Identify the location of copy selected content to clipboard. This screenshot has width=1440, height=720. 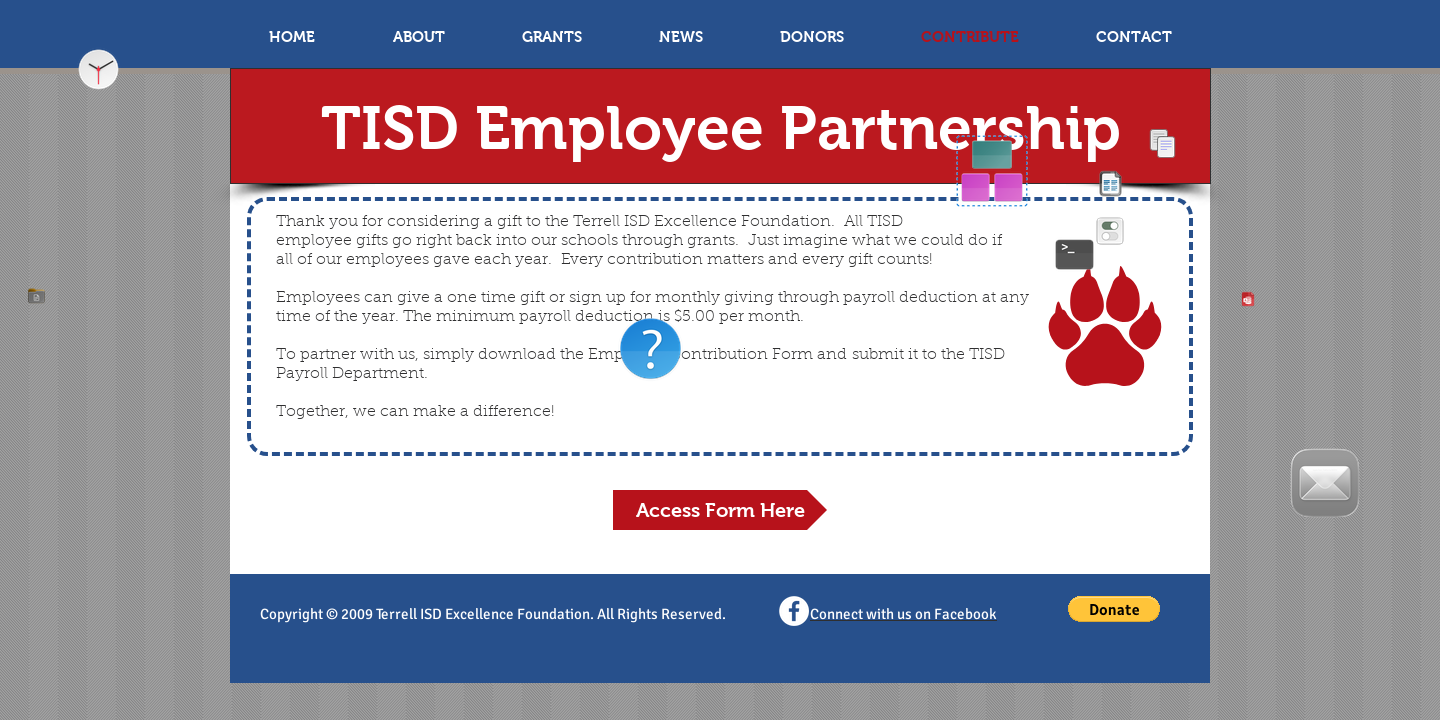
(1162, 143).